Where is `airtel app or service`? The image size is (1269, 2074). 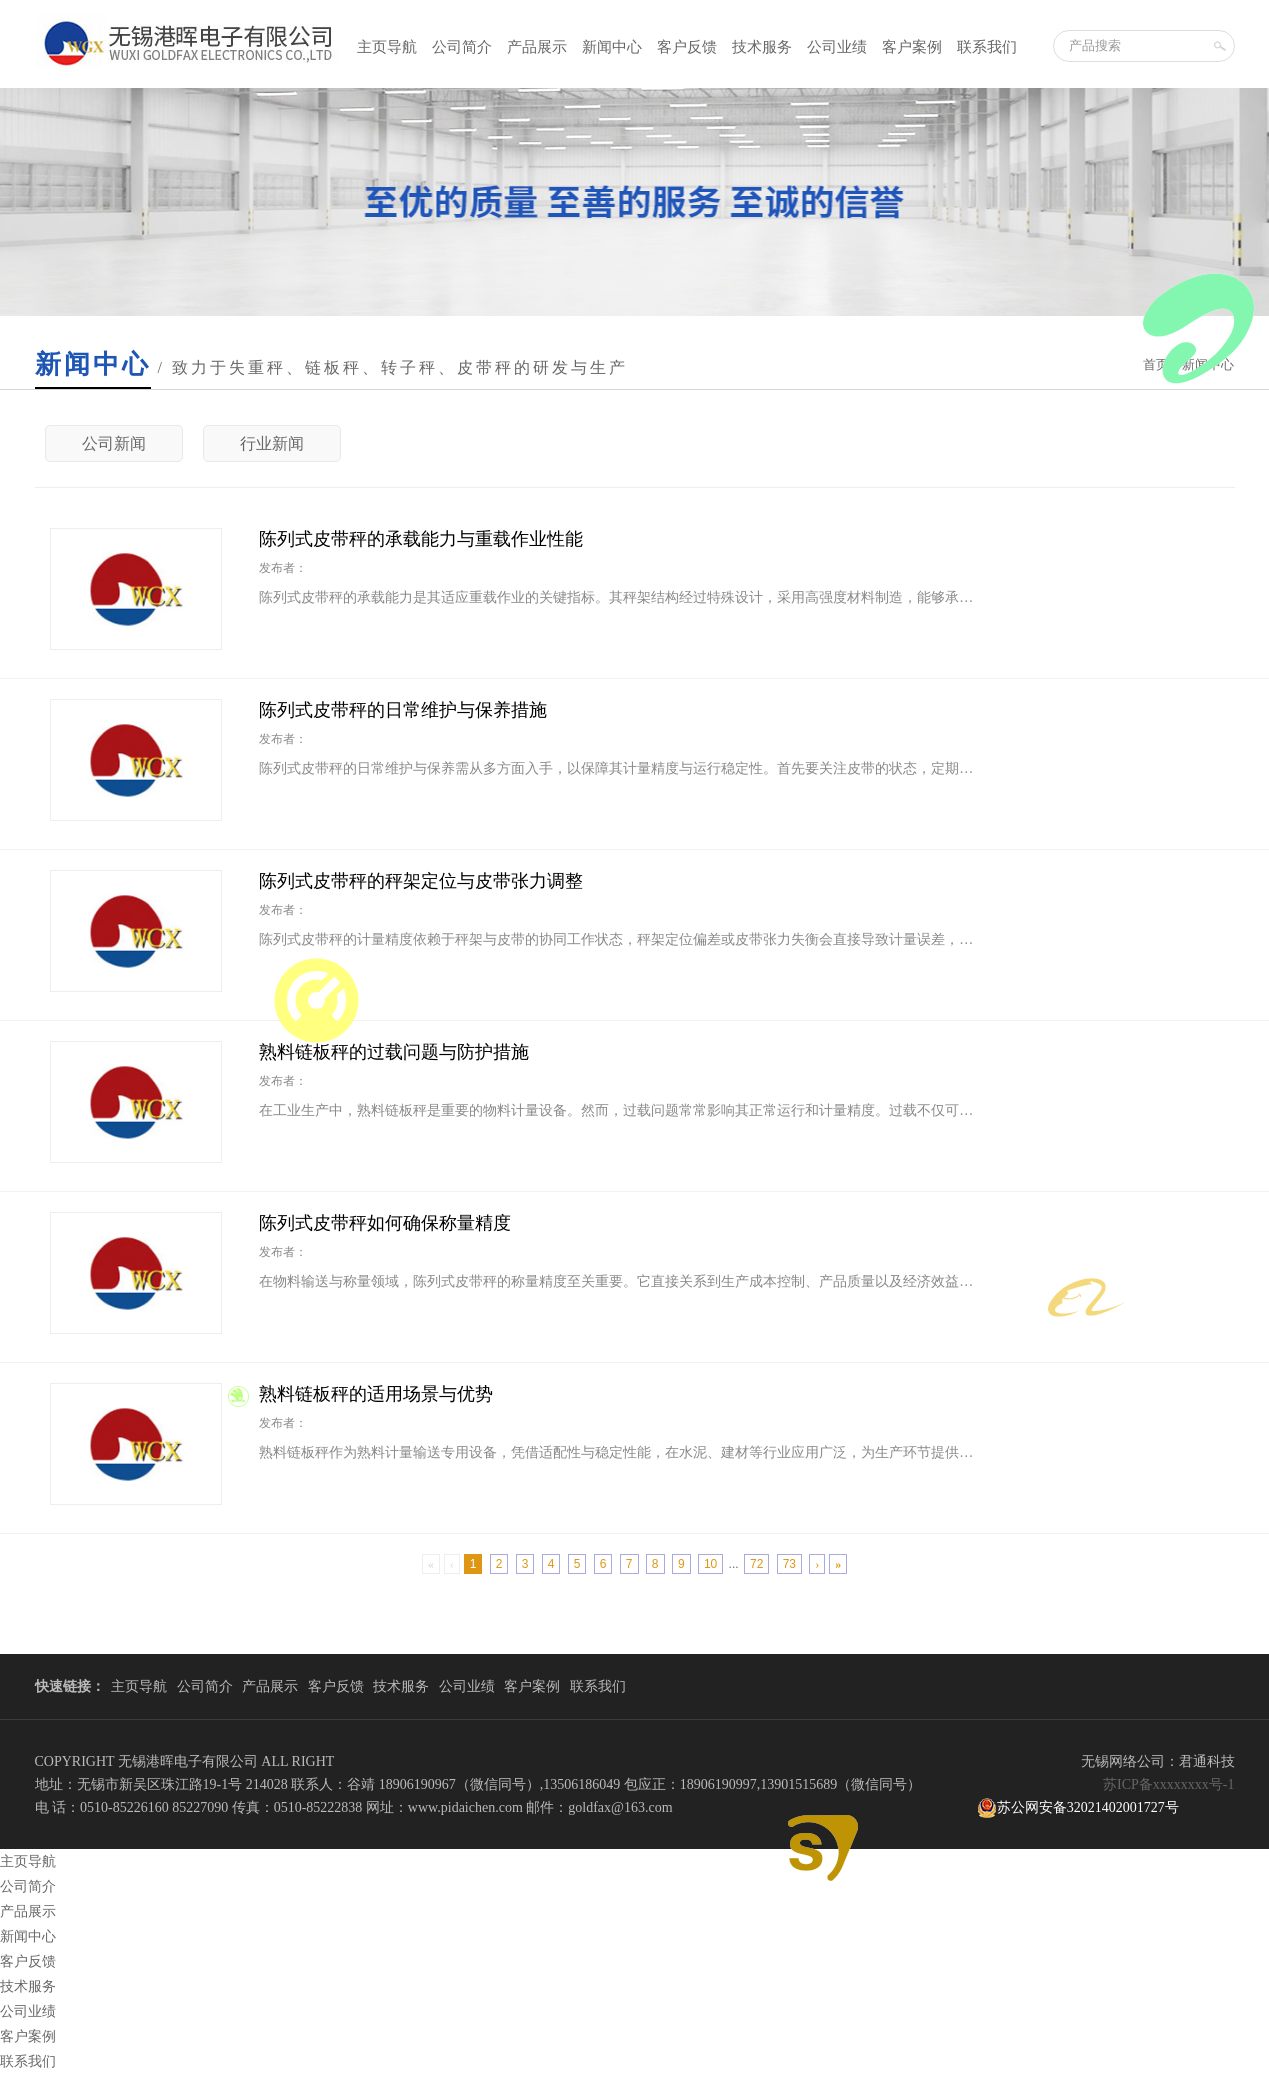
airtel app or service is located at coordinates (1198, 328).